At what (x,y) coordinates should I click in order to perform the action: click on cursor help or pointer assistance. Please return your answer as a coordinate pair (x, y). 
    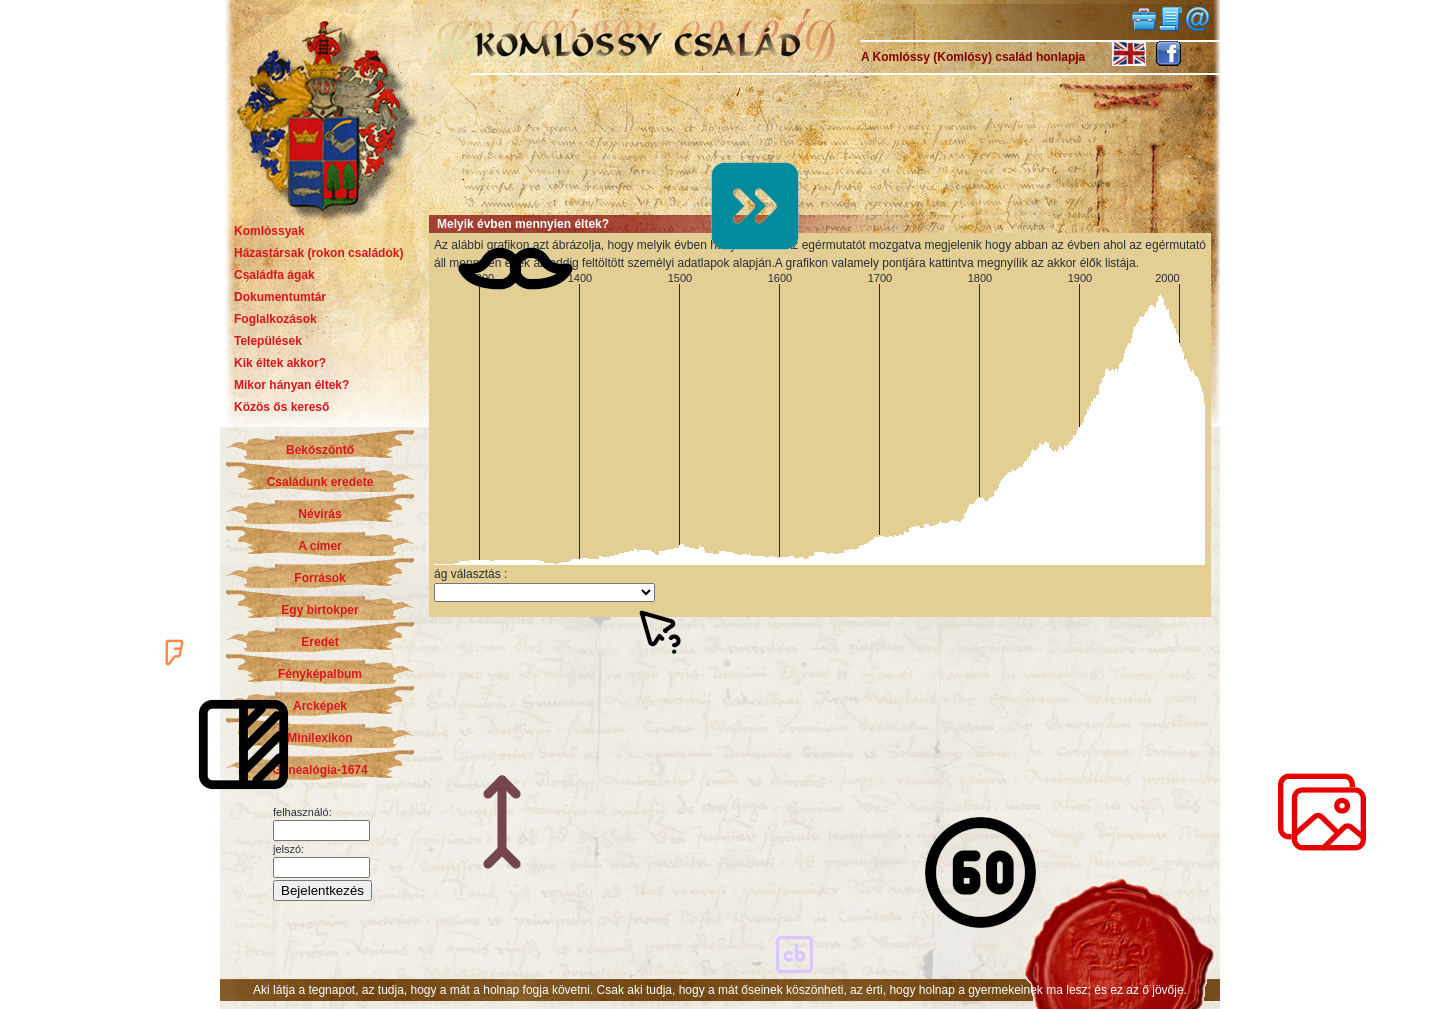
    Looking at the image, I should click on (659, 630).